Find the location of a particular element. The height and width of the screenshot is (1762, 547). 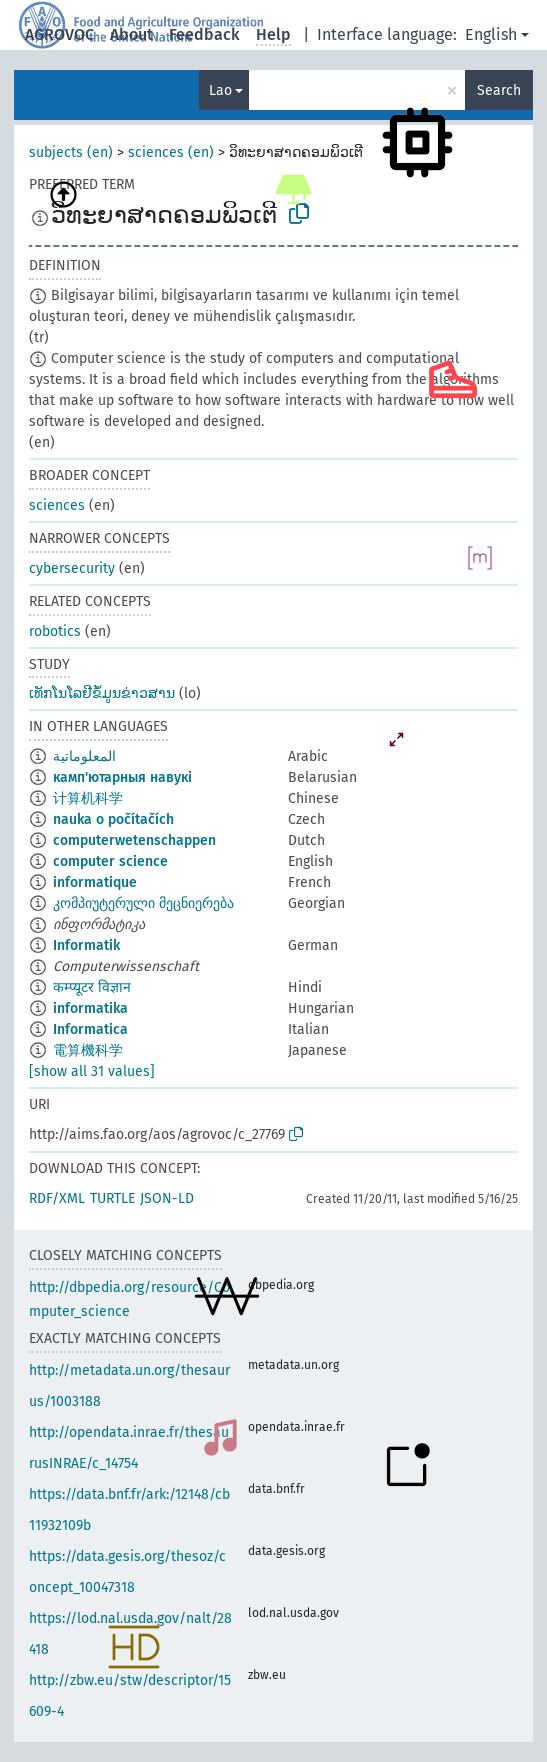

view system performance or processor usage is located at coordinates (417, 142).